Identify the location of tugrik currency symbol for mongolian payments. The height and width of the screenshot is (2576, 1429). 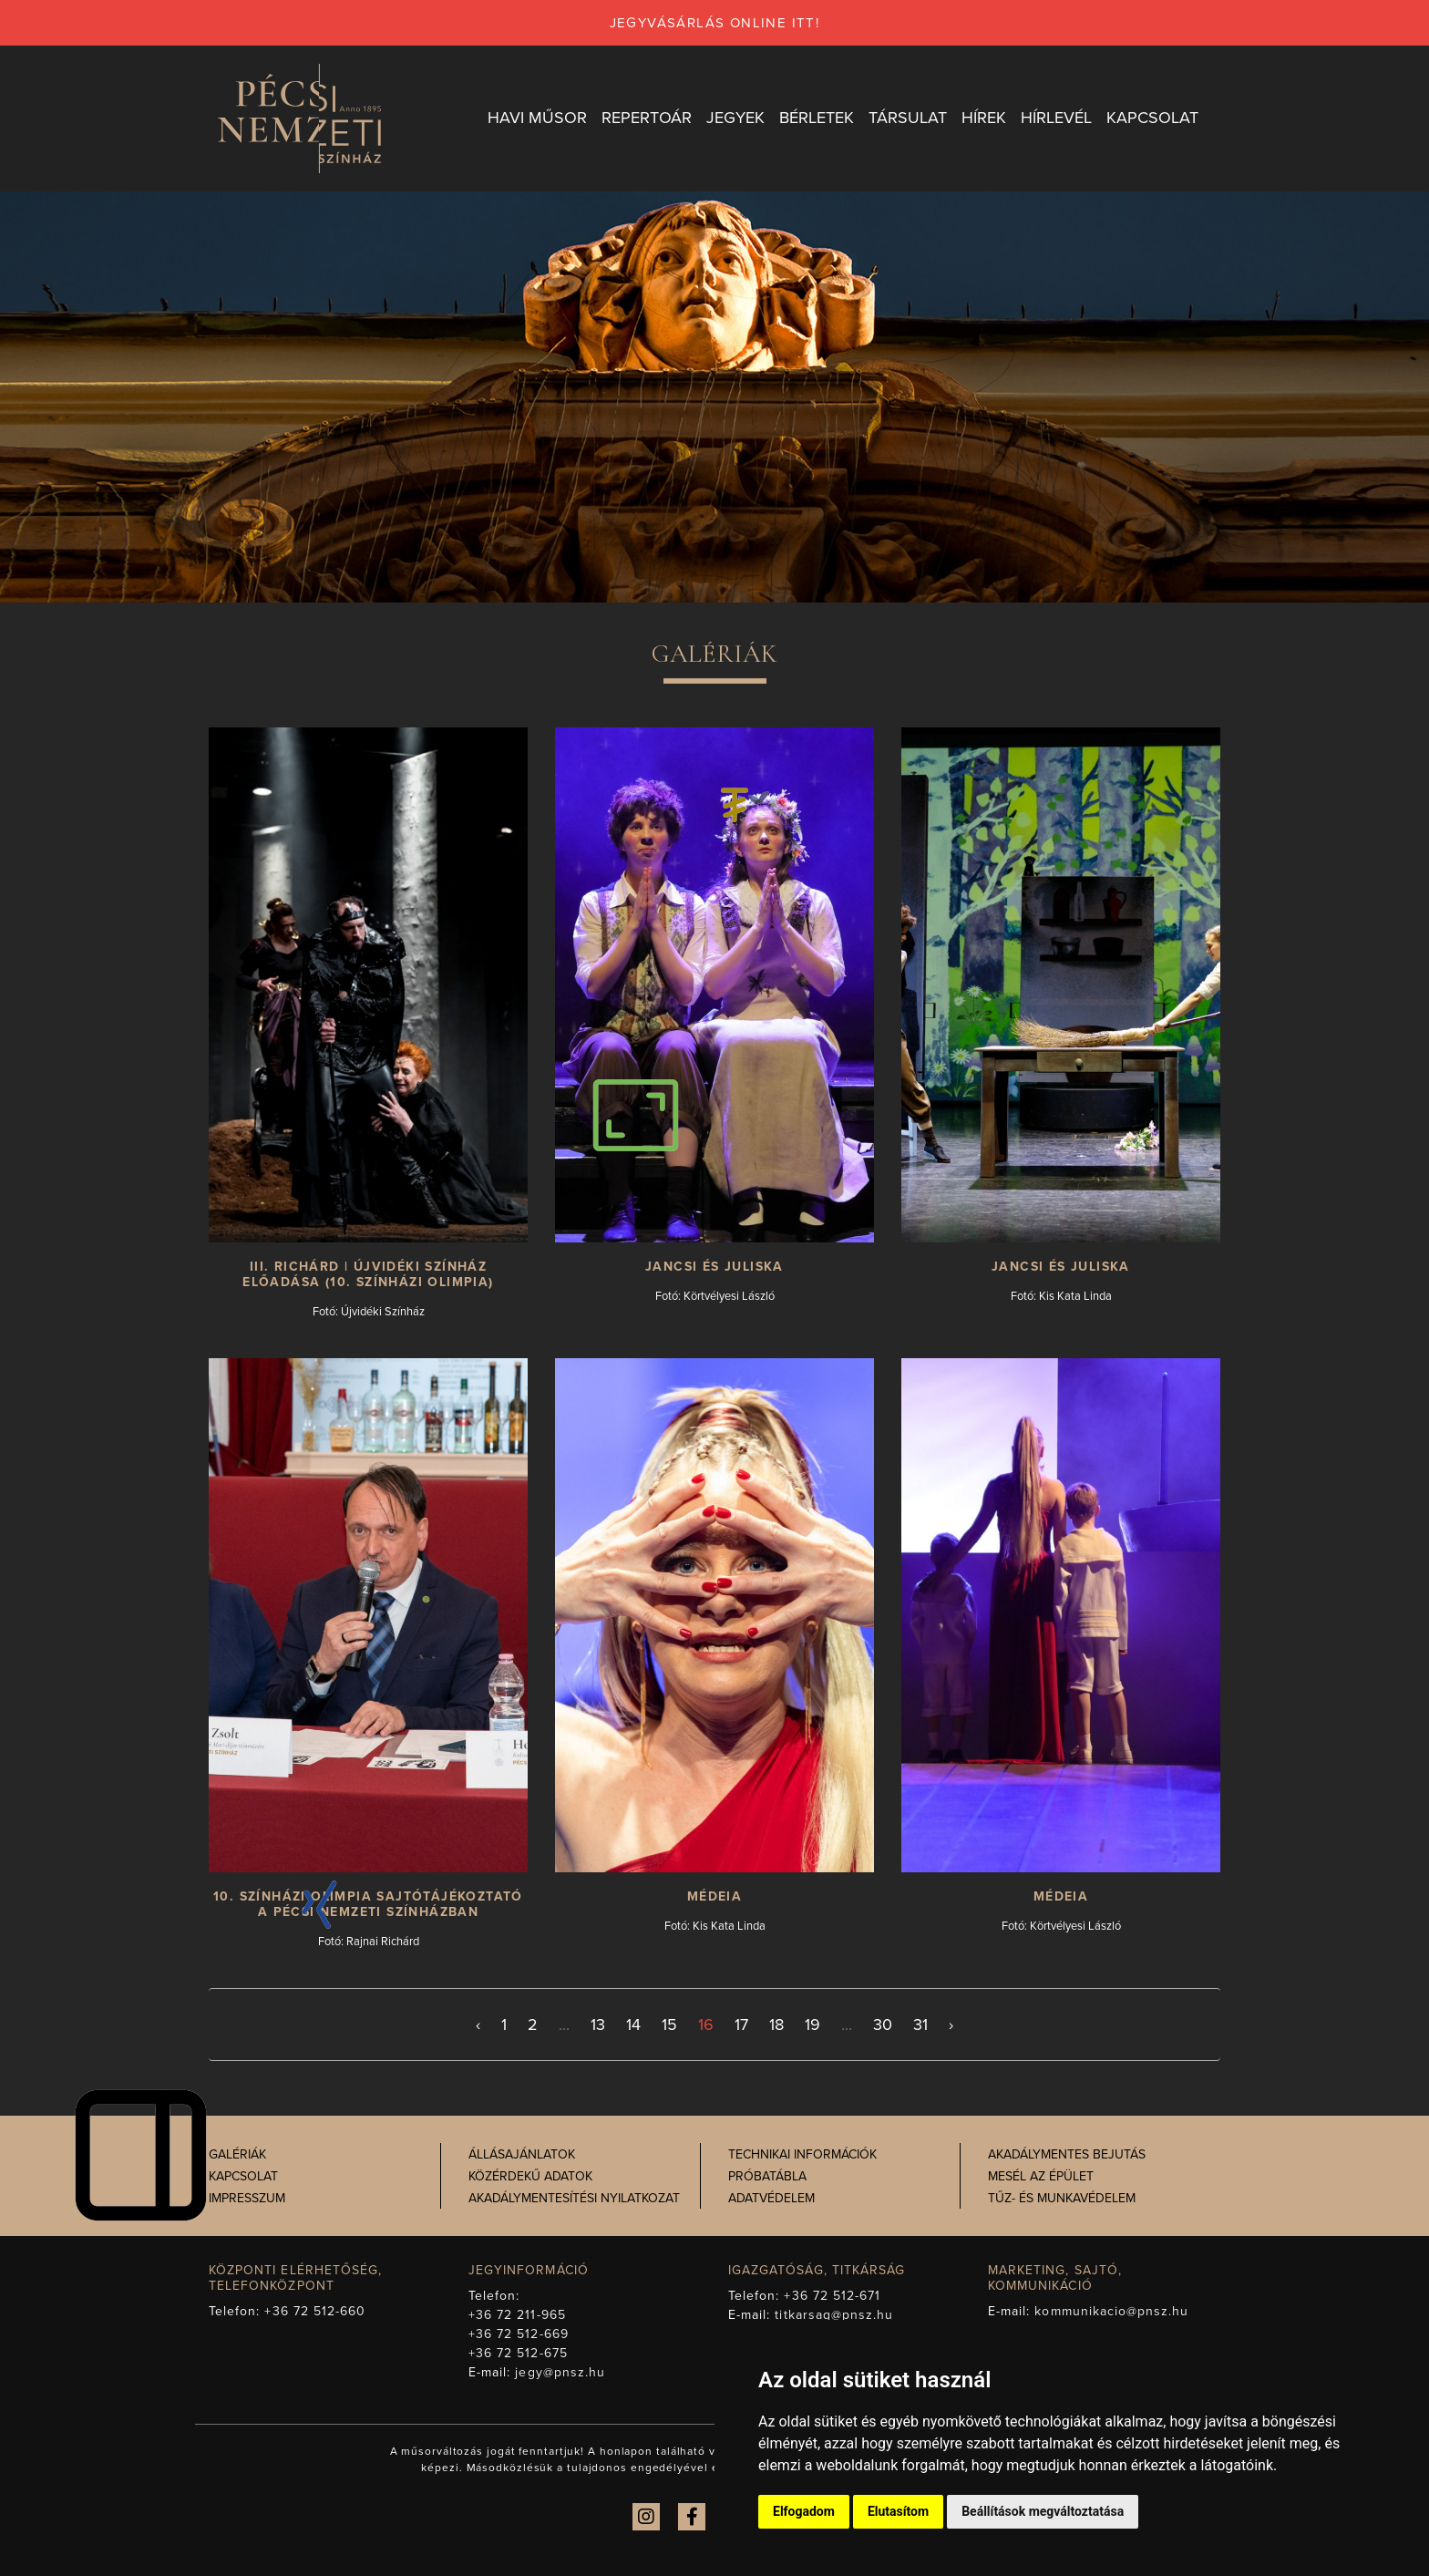
(735, 804).